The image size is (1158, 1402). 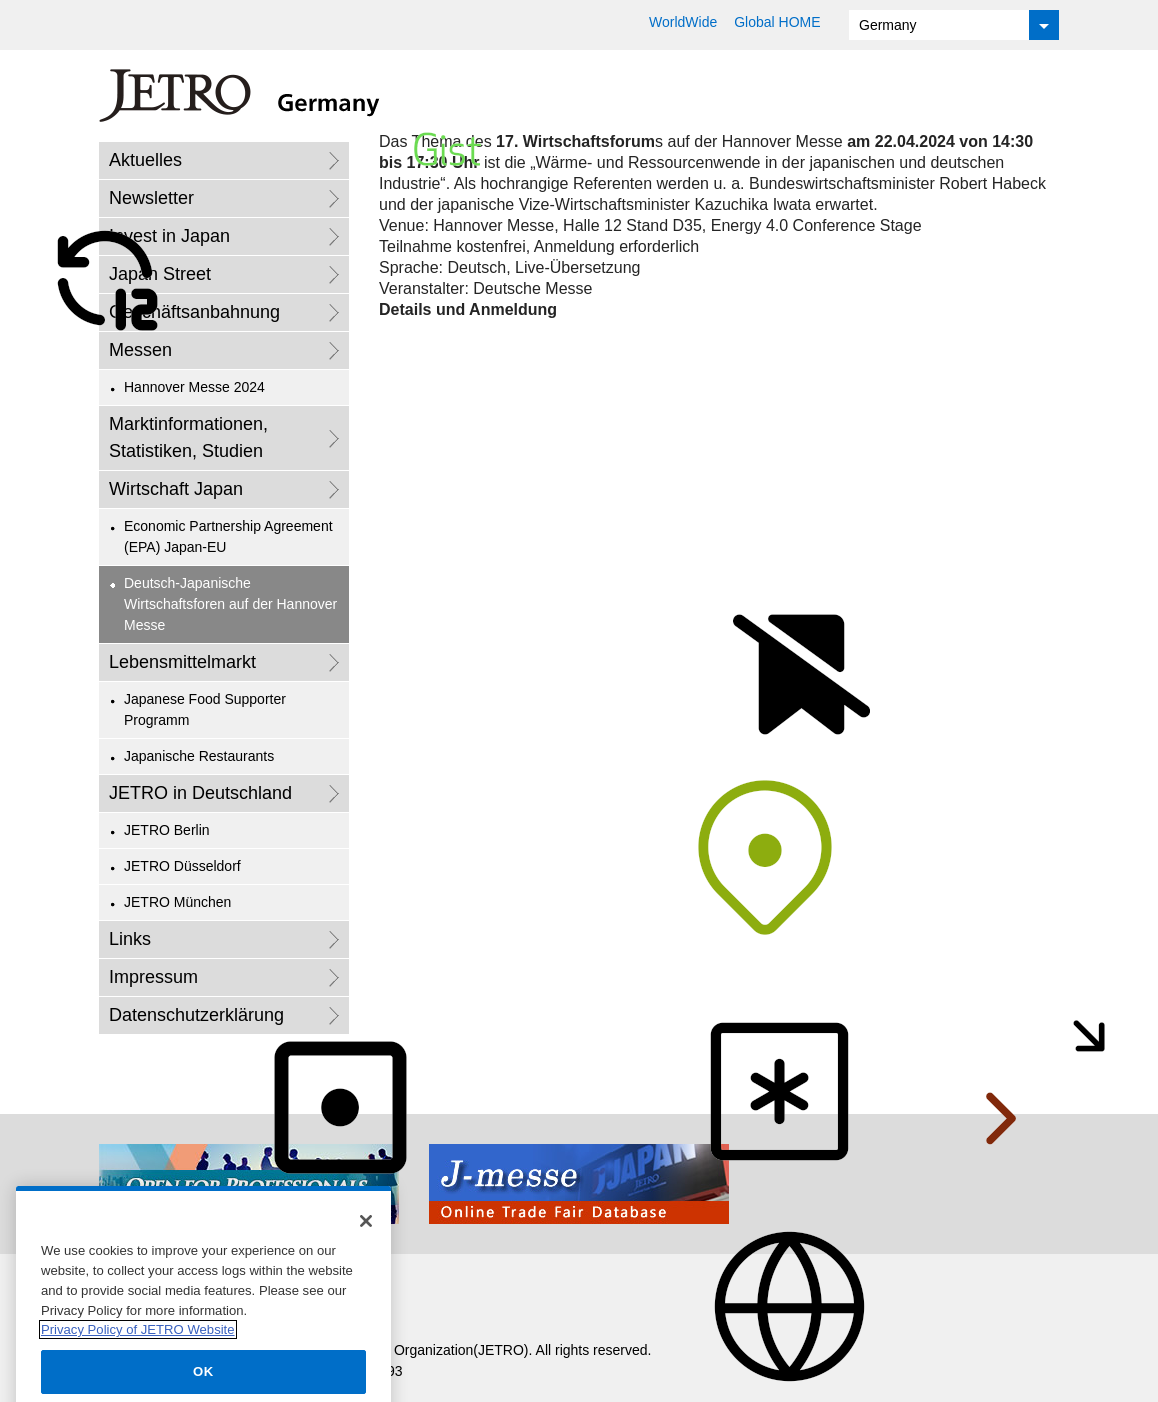 I want to click on switch to 12-hour time format, so click(x=105, y=278).